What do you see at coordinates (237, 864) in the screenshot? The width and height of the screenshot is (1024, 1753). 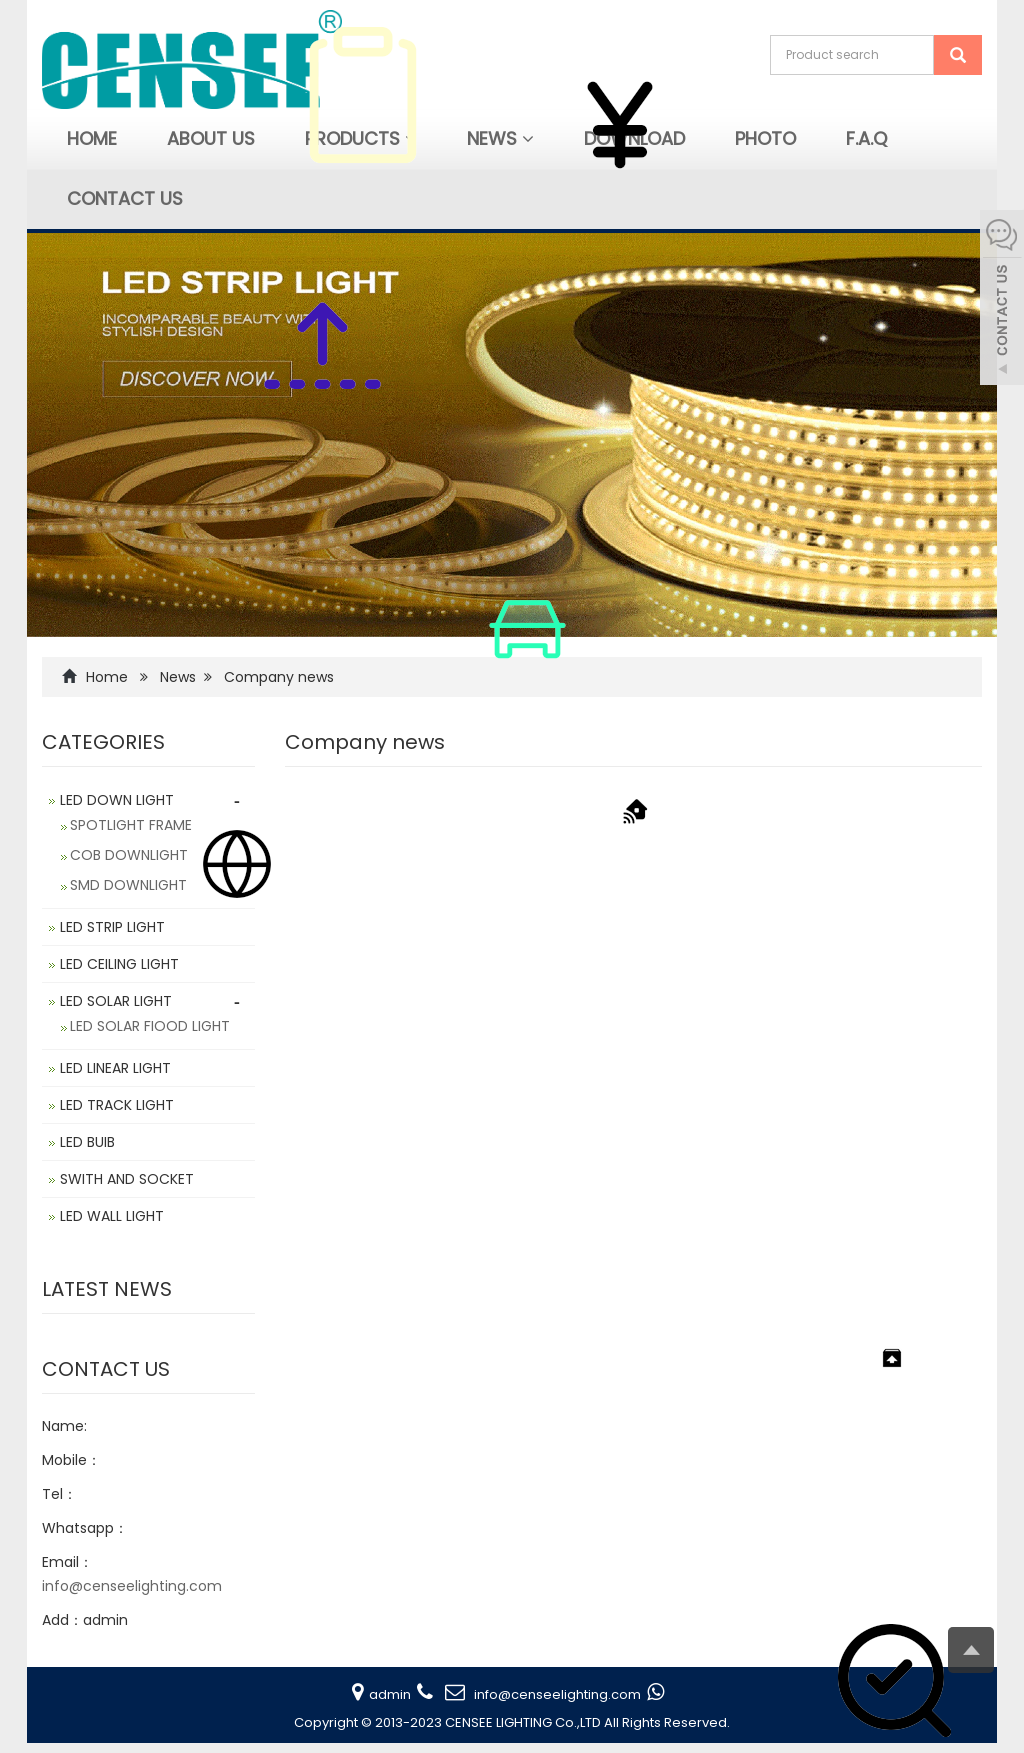 I see `access global or international settings` at bounding box center [237, 864].